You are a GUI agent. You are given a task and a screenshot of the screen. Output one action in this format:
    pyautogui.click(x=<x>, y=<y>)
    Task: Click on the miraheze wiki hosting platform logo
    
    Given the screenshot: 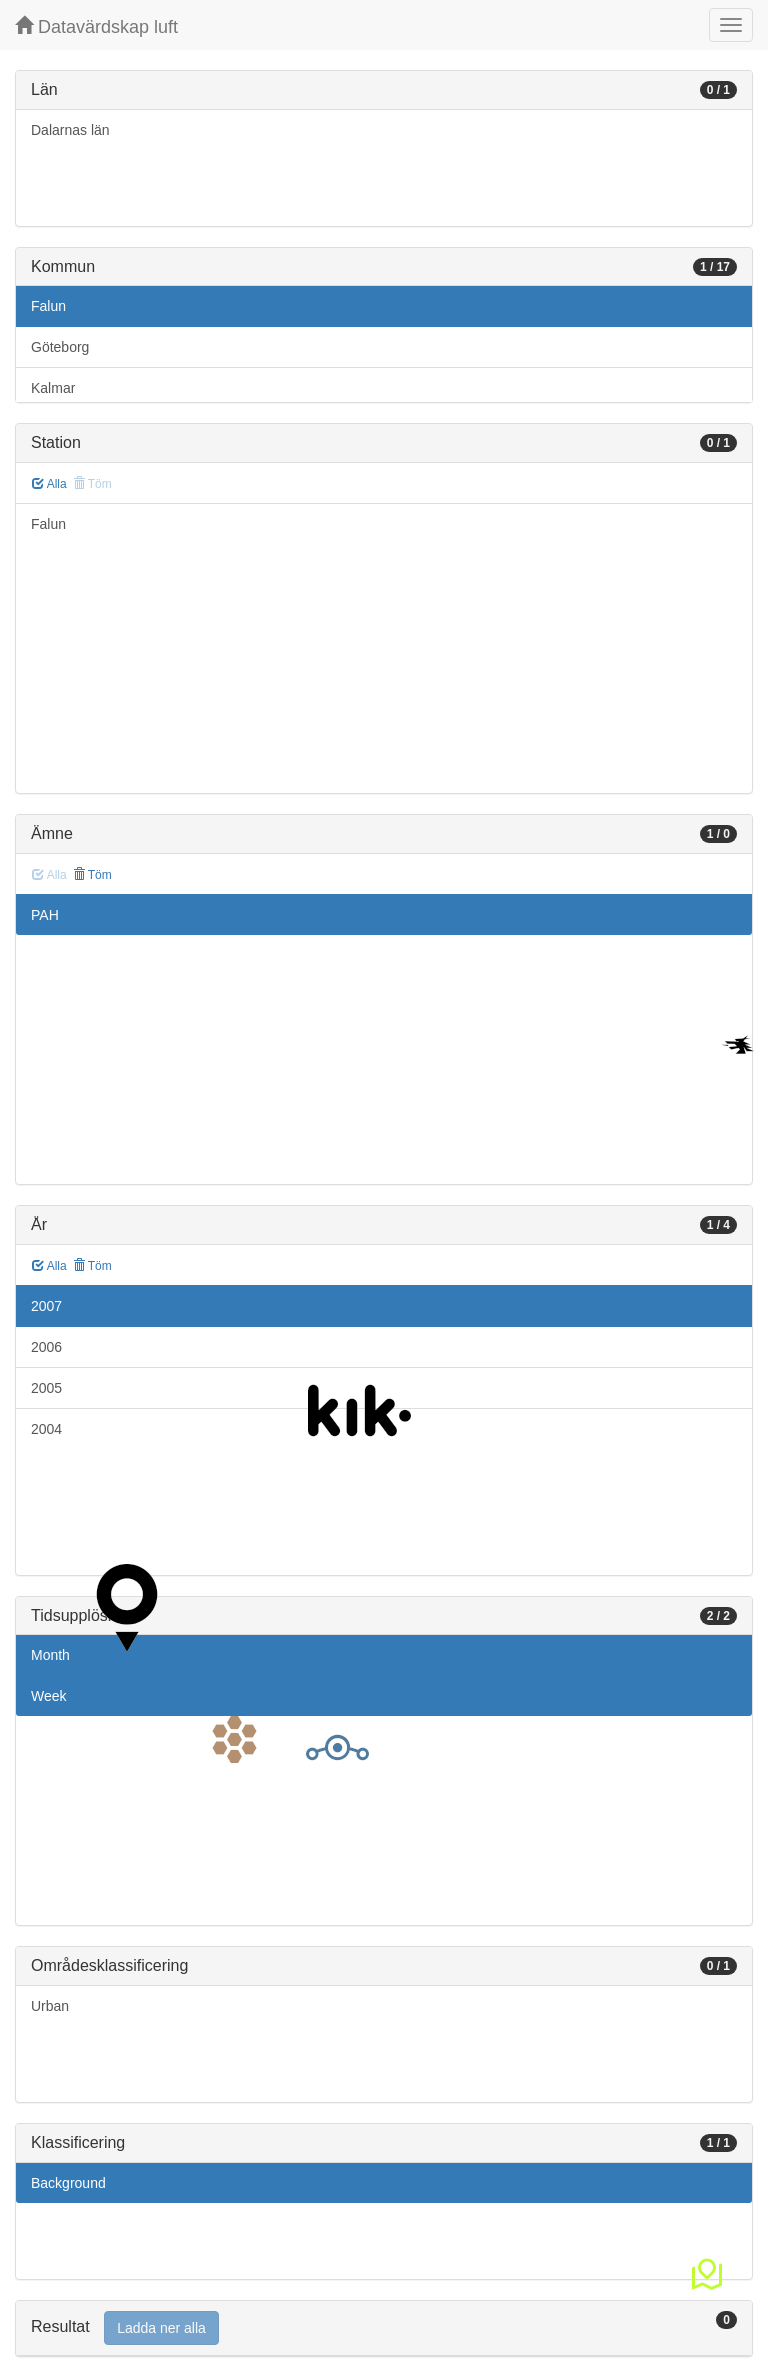 What is the action you would take?
    pyautogui.click(x=234, y=1739)
    